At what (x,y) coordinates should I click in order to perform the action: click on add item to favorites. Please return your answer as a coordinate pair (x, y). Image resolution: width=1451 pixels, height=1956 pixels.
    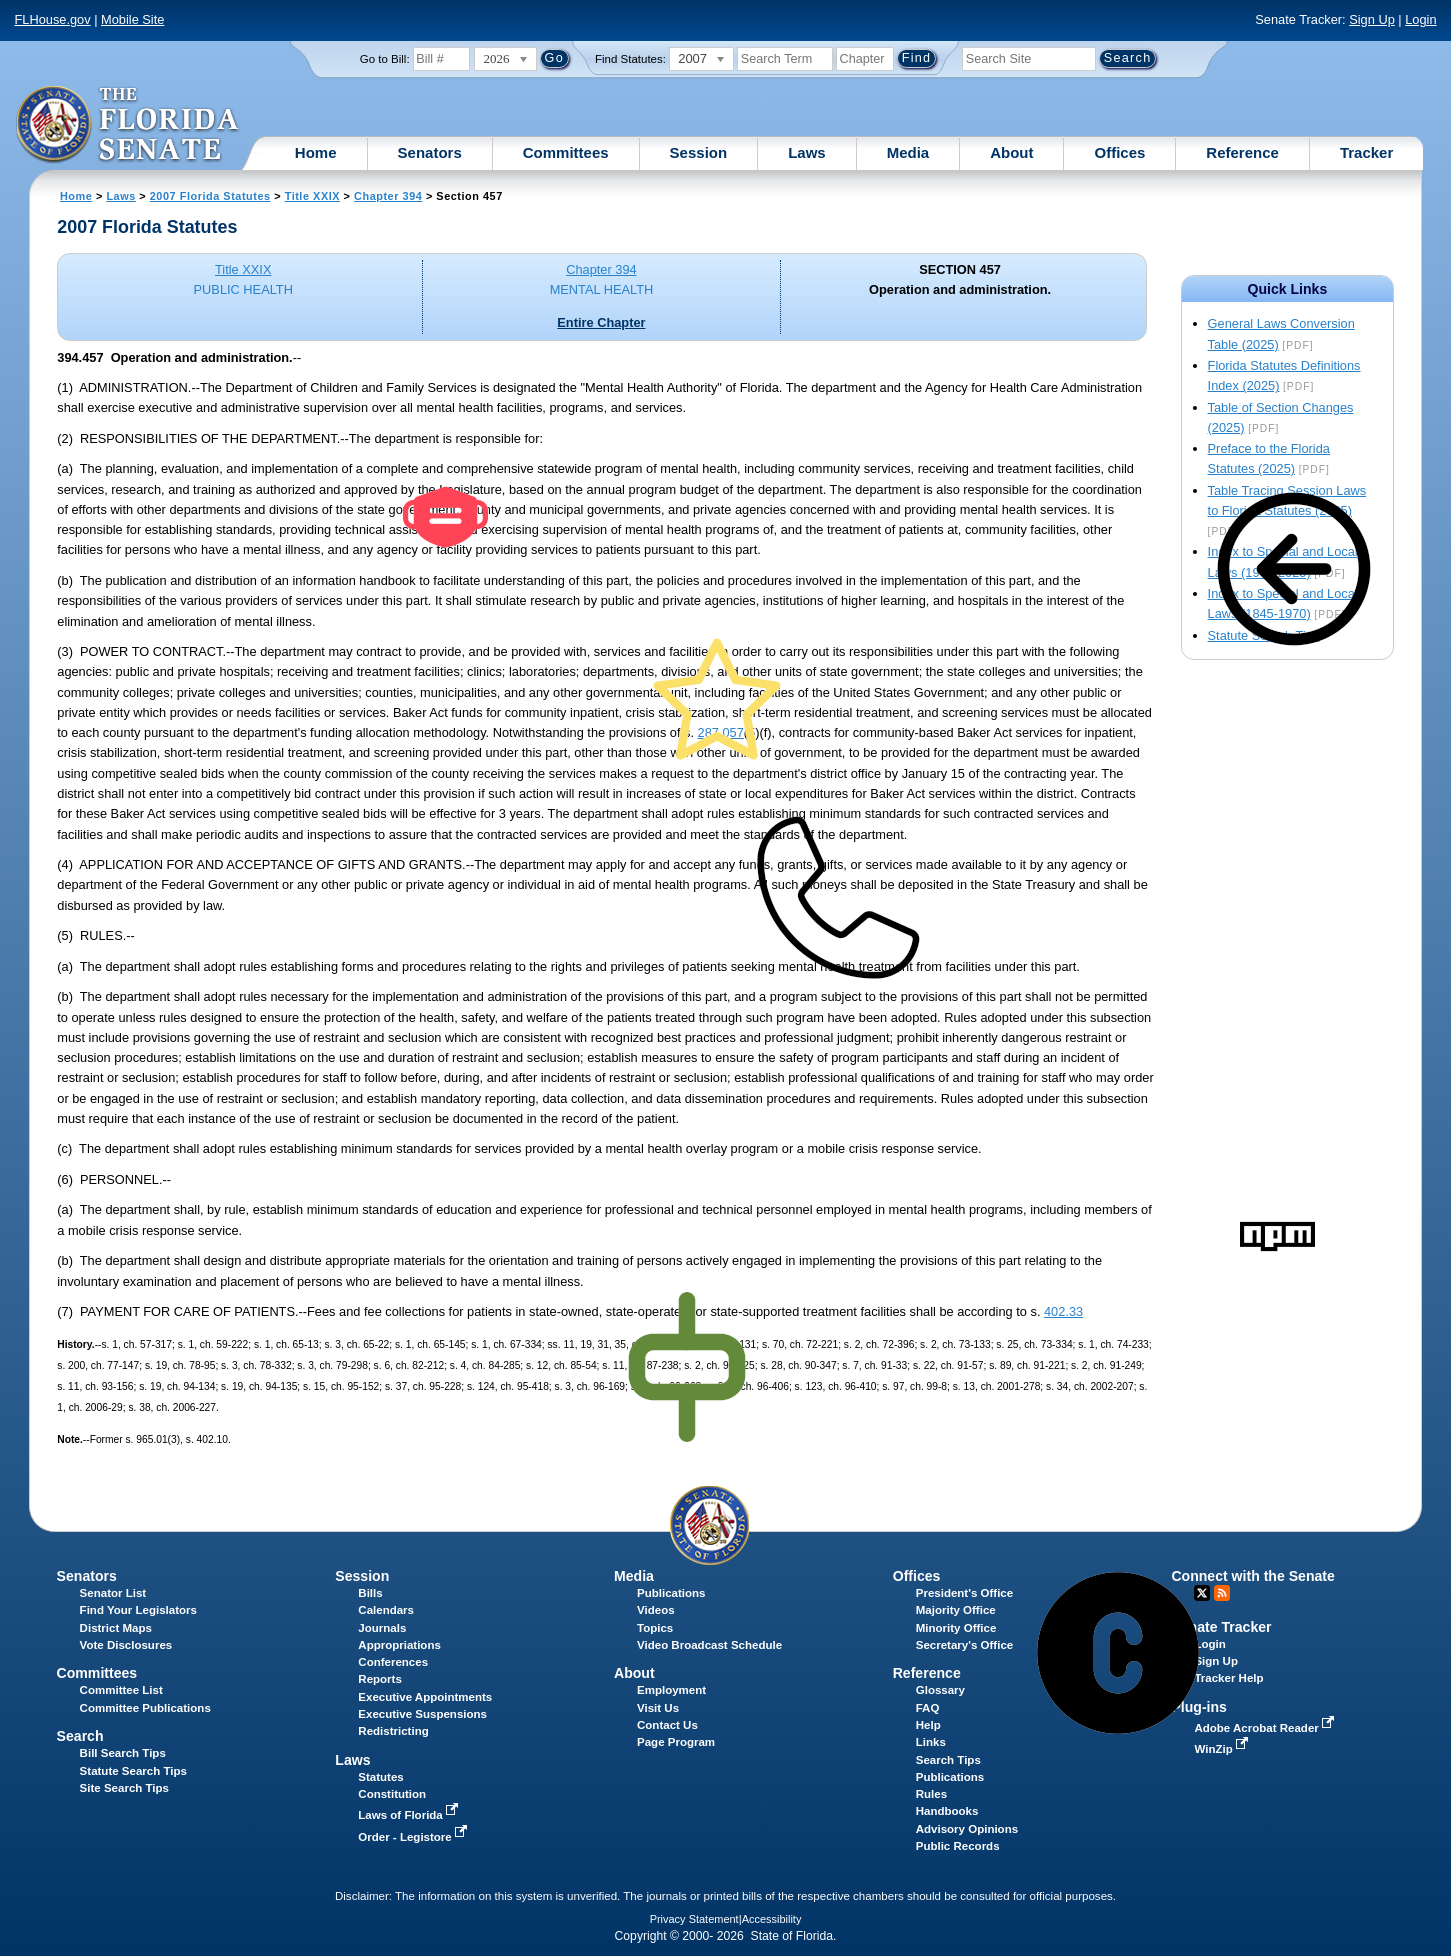
    Looking at the image, I should click on (717, 705).